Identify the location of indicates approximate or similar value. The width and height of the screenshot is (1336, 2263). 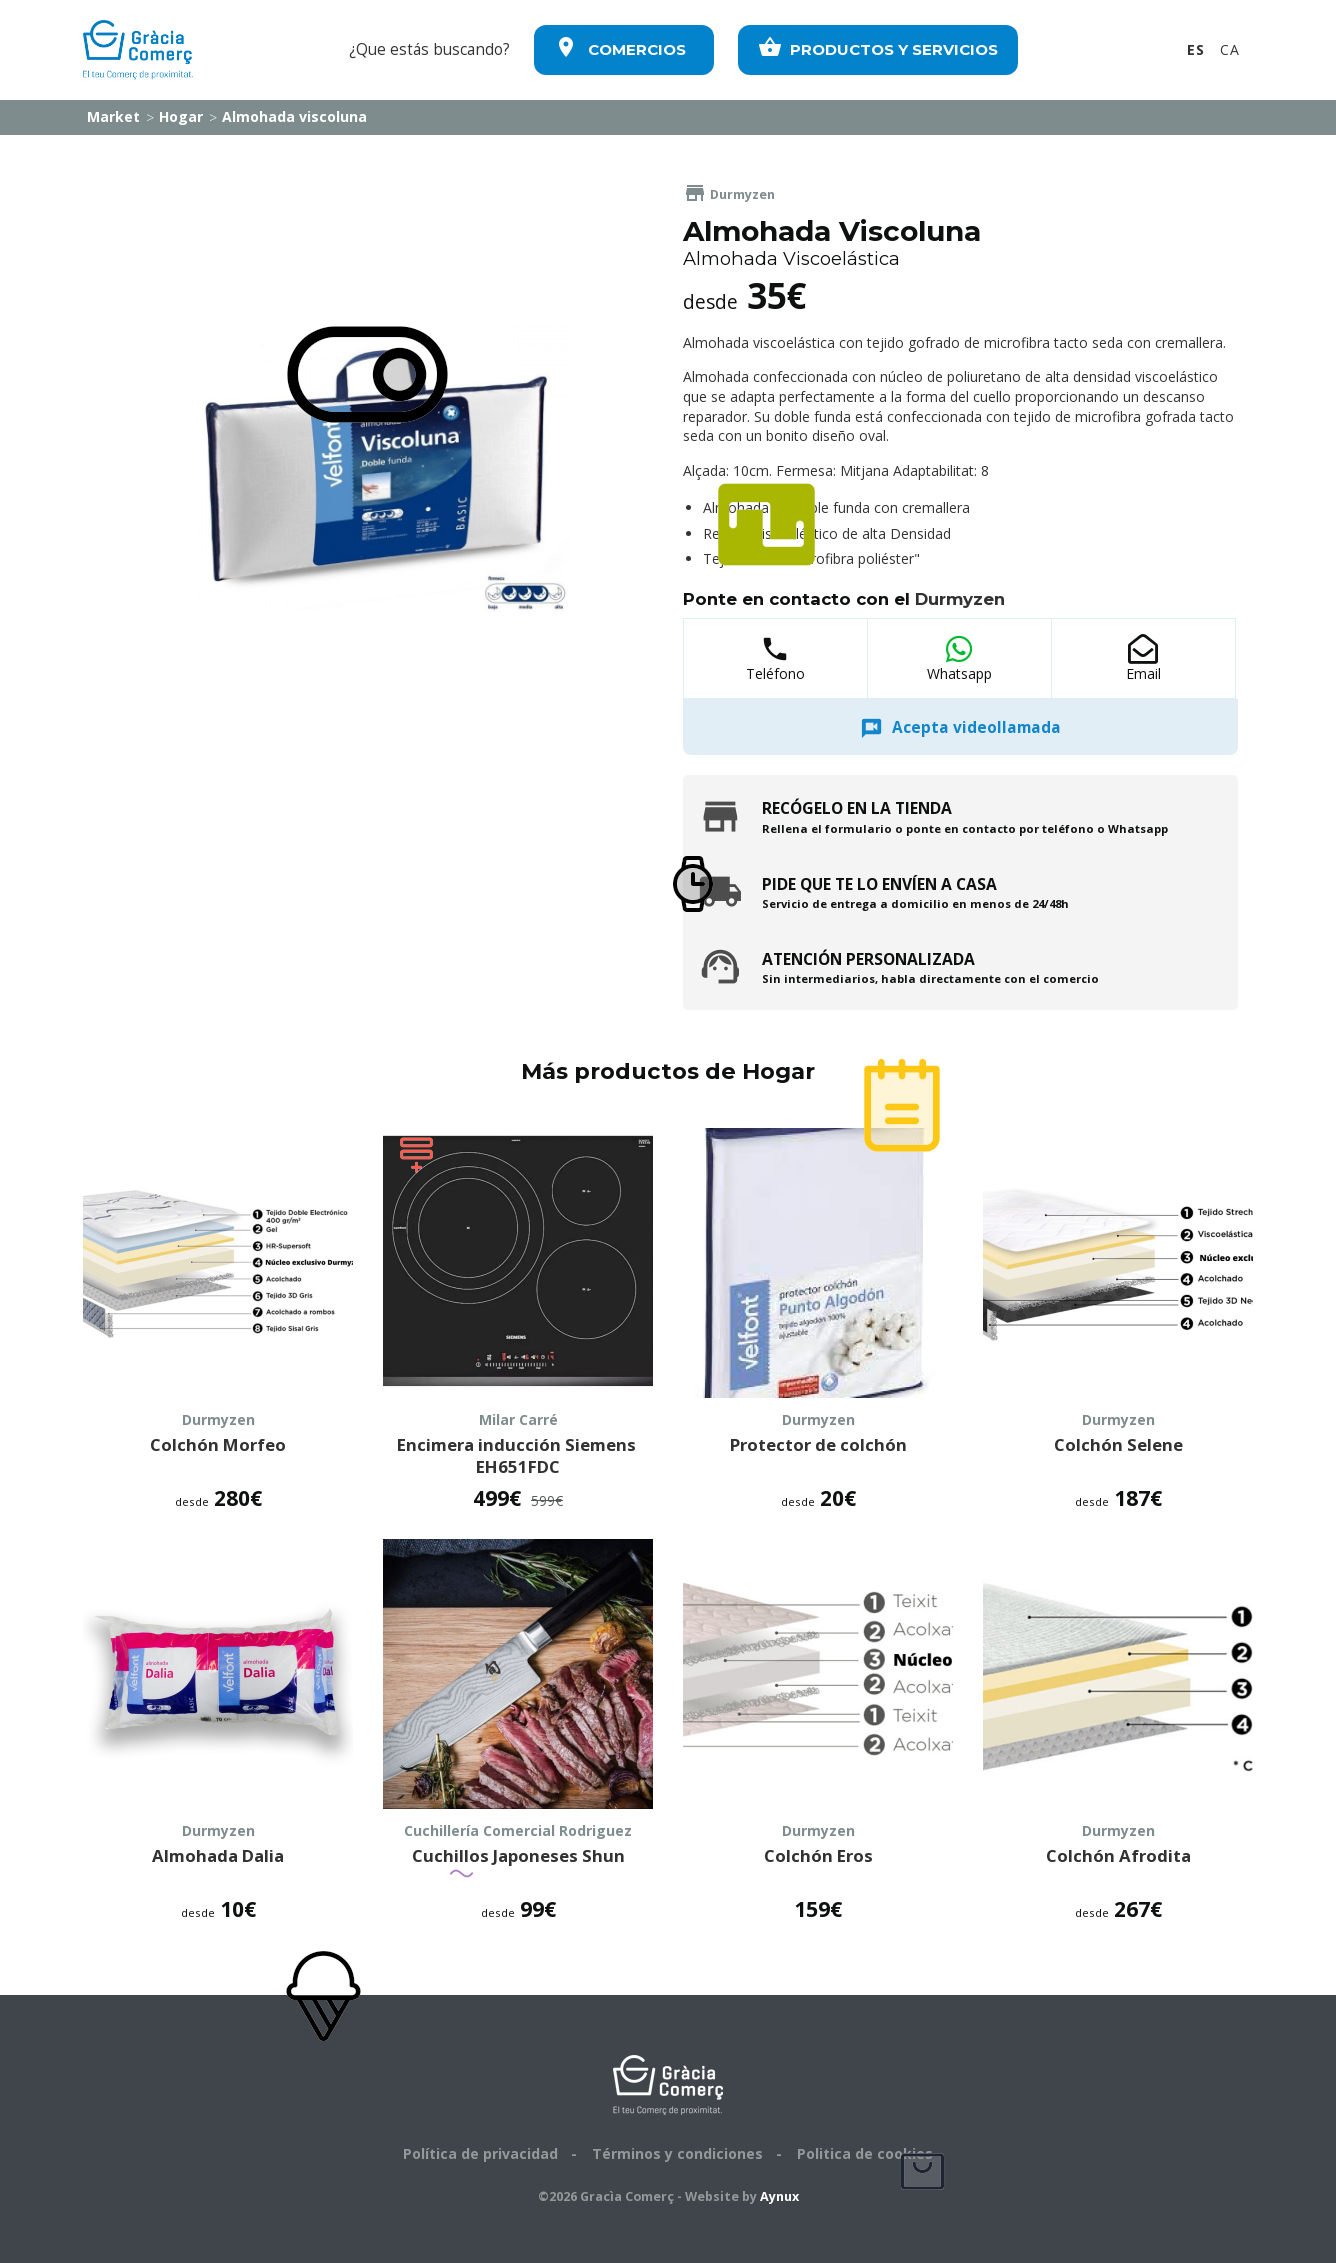
(461, 1873).